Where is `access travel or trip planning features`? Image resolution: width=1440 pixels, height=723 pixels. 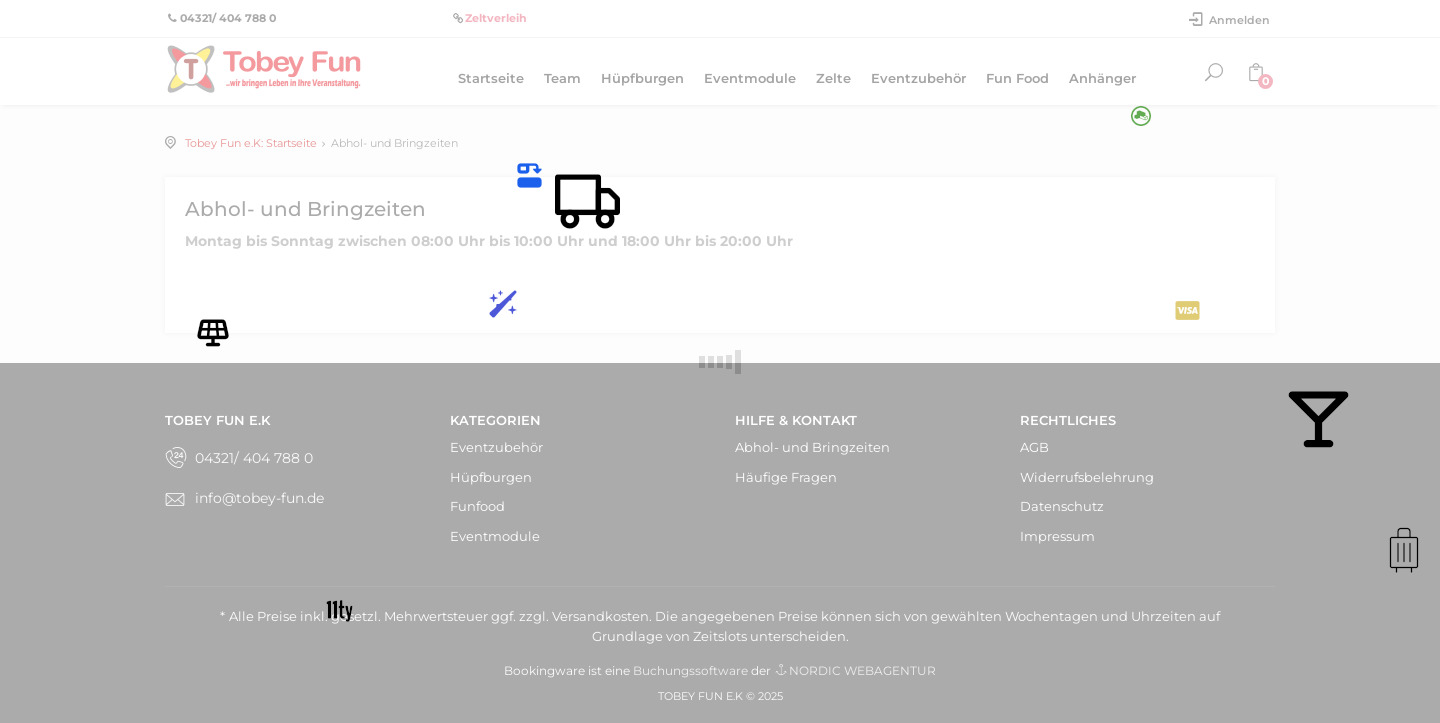
access travel or trip planning features is located at coordinates (1404, 551).